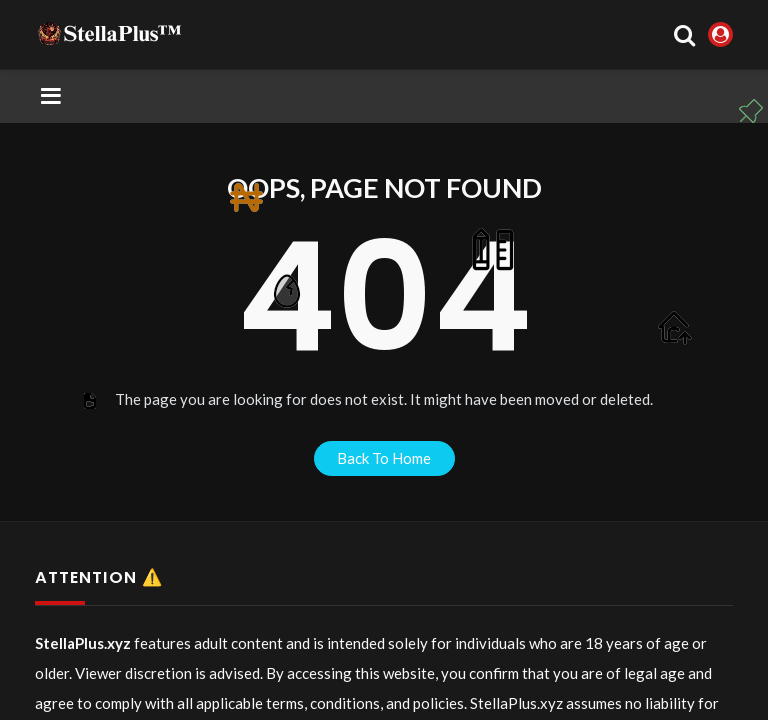 The image size is (768, 720). Describe the element at coordinates (674, 327) in the screenshot. I see `navigate up to home directory` at that location.